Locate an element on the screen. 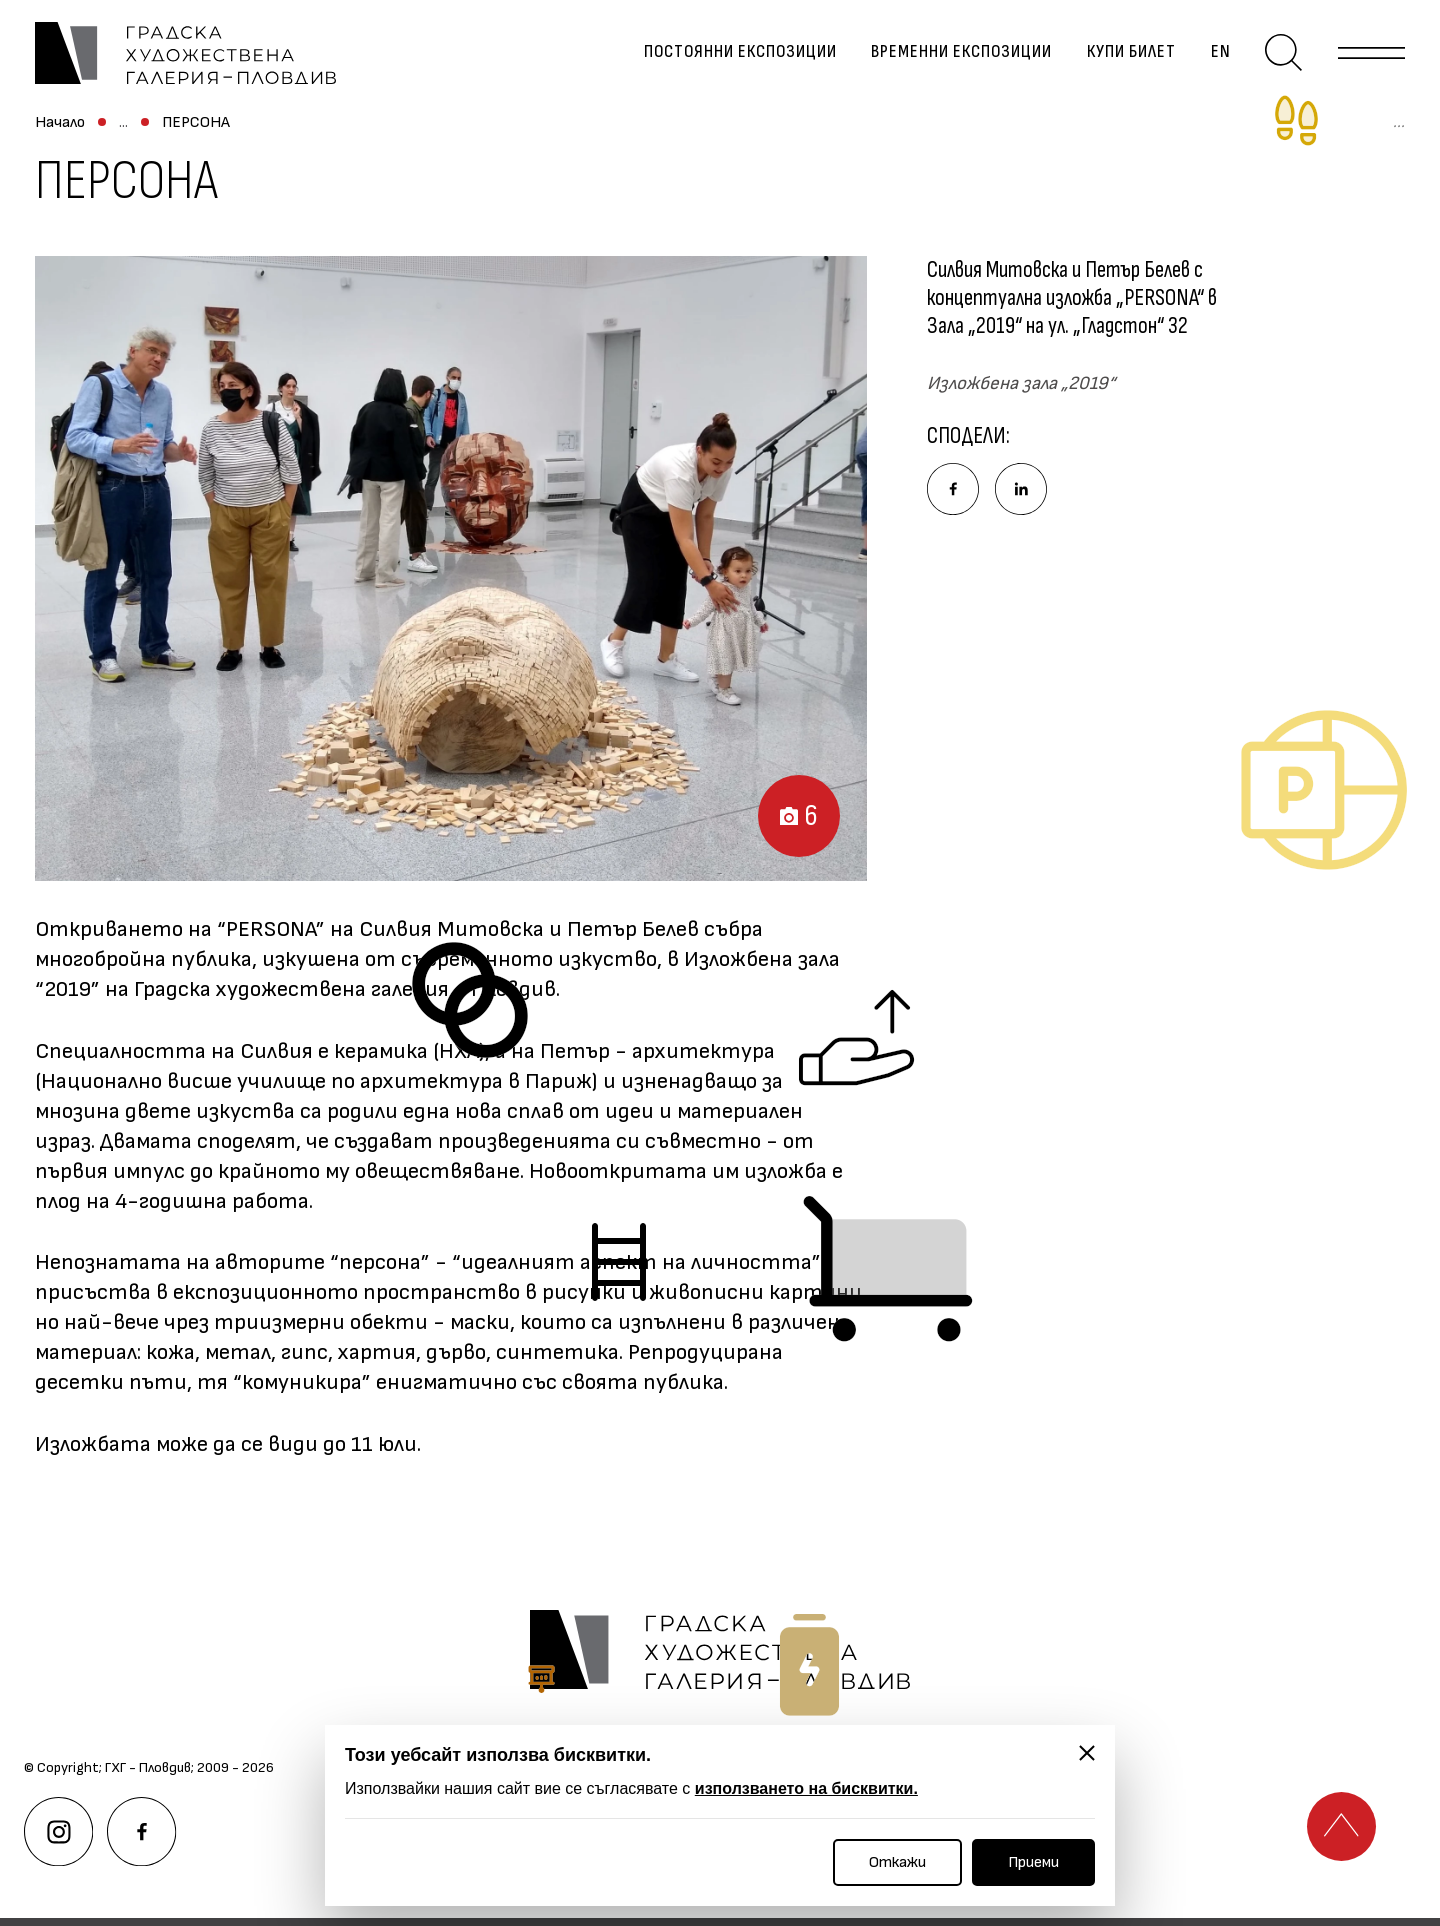  view your shopping cart is located at coordinates (885, 1260).